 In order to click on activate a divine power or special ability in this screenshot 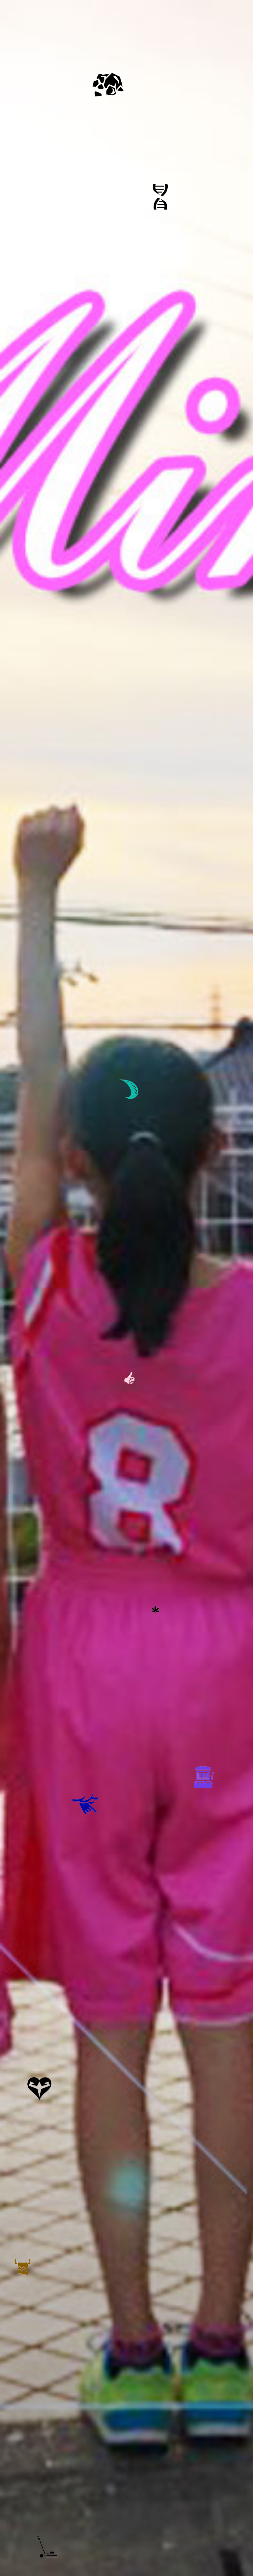, I will do `click(85, 1805)`.